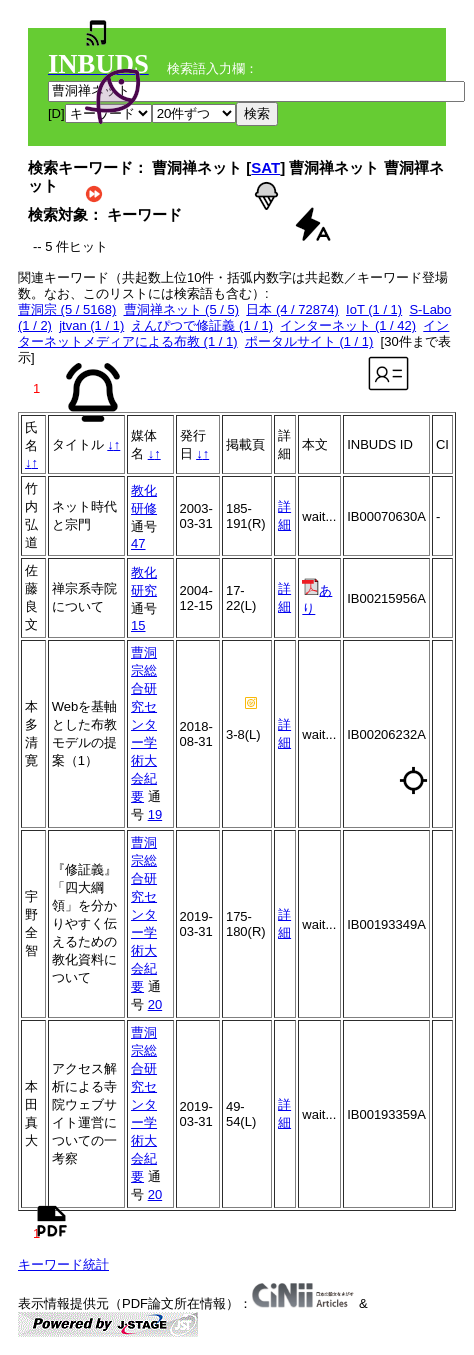  What do you see at coordinates (93, 393) in the screenshot?
I see `indicates new notifications or alerts` at bounding box center [93, 393].